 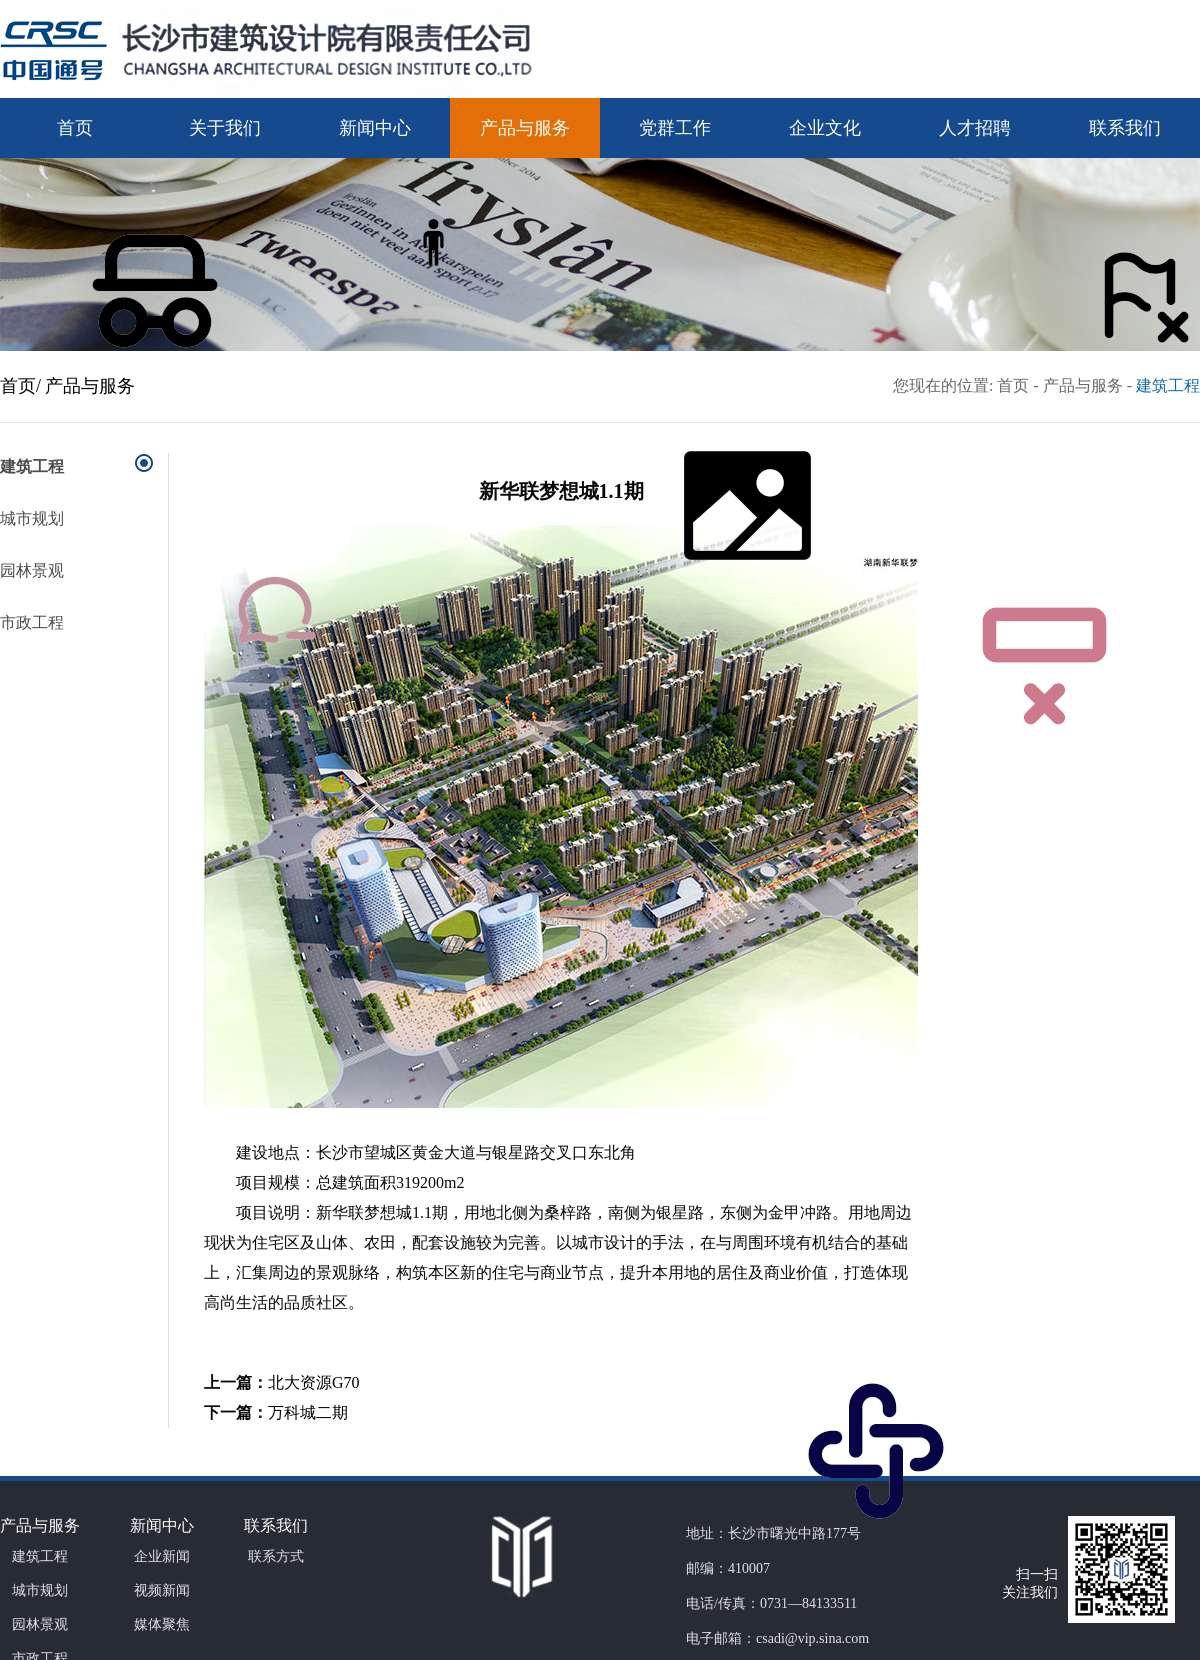 What do you see at coordinates (1044, 662) in the screenshot?
I see `remove a row from a table or spreadsheet` at bounding box center [1044, 662].